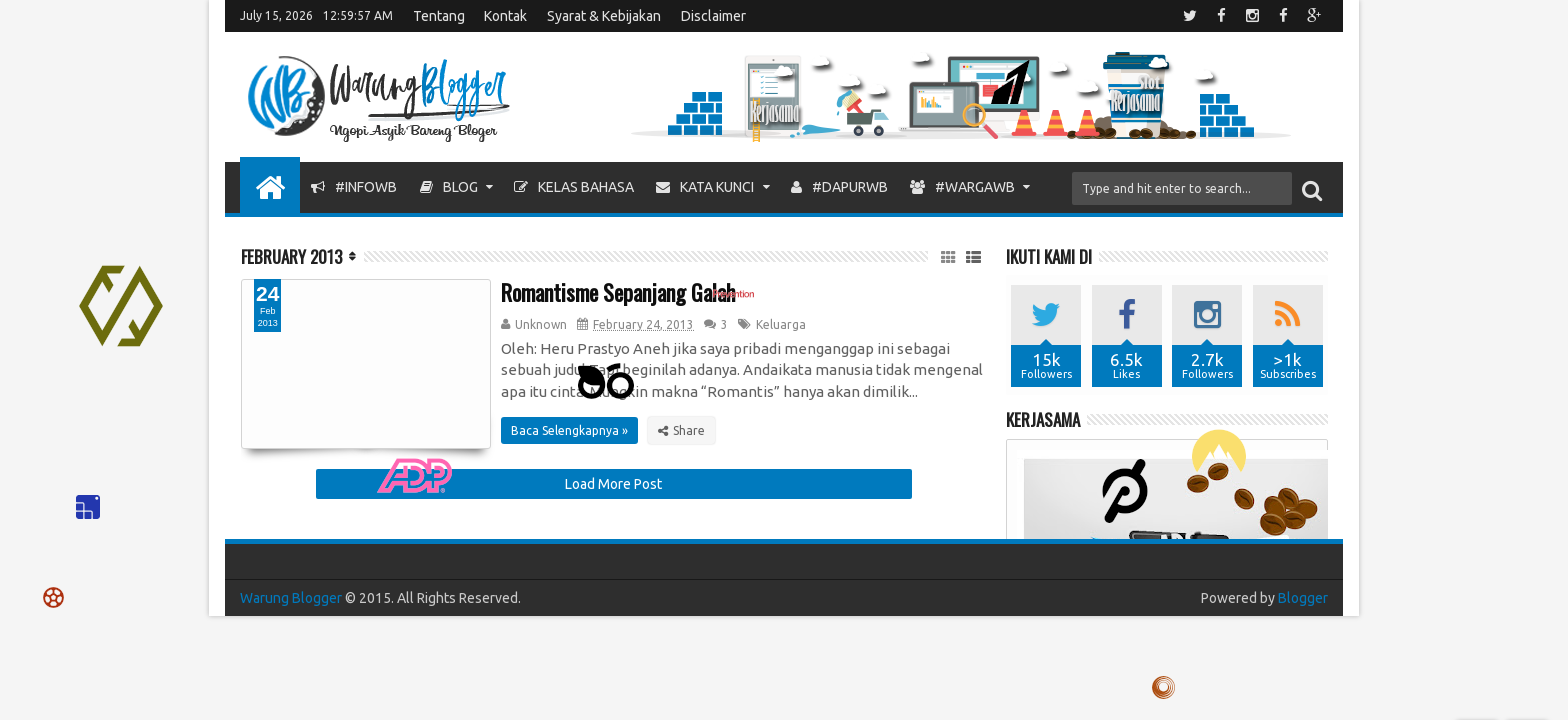 The image size is (1568, 720). Describe the element at coordinates (1219, 451) in the screenshot. I see `open the NordVPN app` at that location.